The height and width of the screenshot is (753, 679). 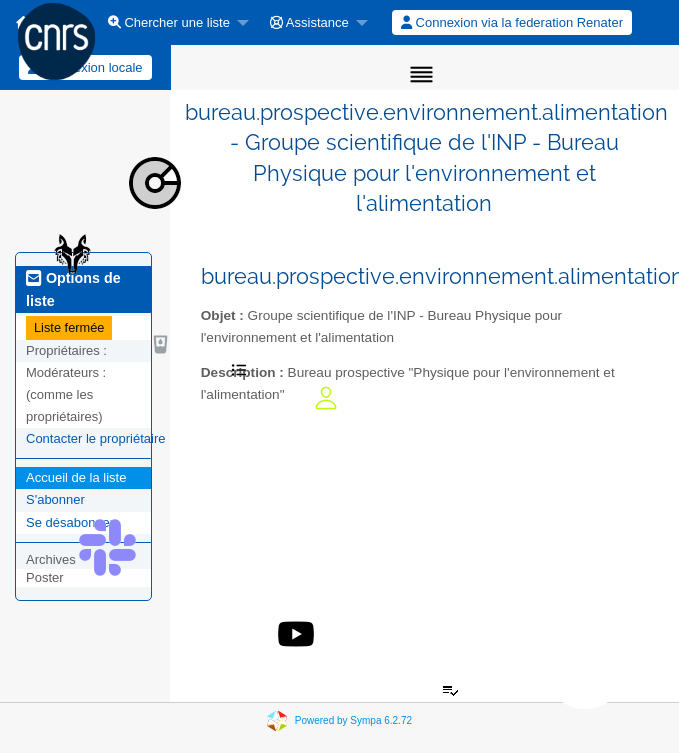 What do you see at coordinates (160, 344) in the screenshot?
I see `track water intake or hydration` at bounding box center [160, 344].